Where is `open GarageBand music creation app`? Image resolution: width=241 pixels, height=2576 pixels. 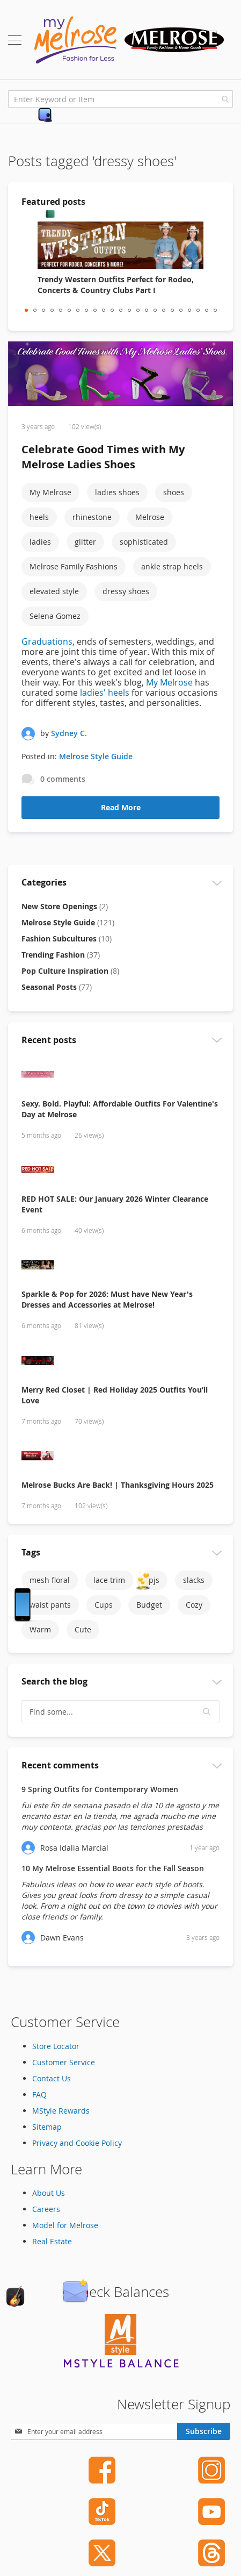
open GarageBand music creation app is located at coordinates (15, 2296).